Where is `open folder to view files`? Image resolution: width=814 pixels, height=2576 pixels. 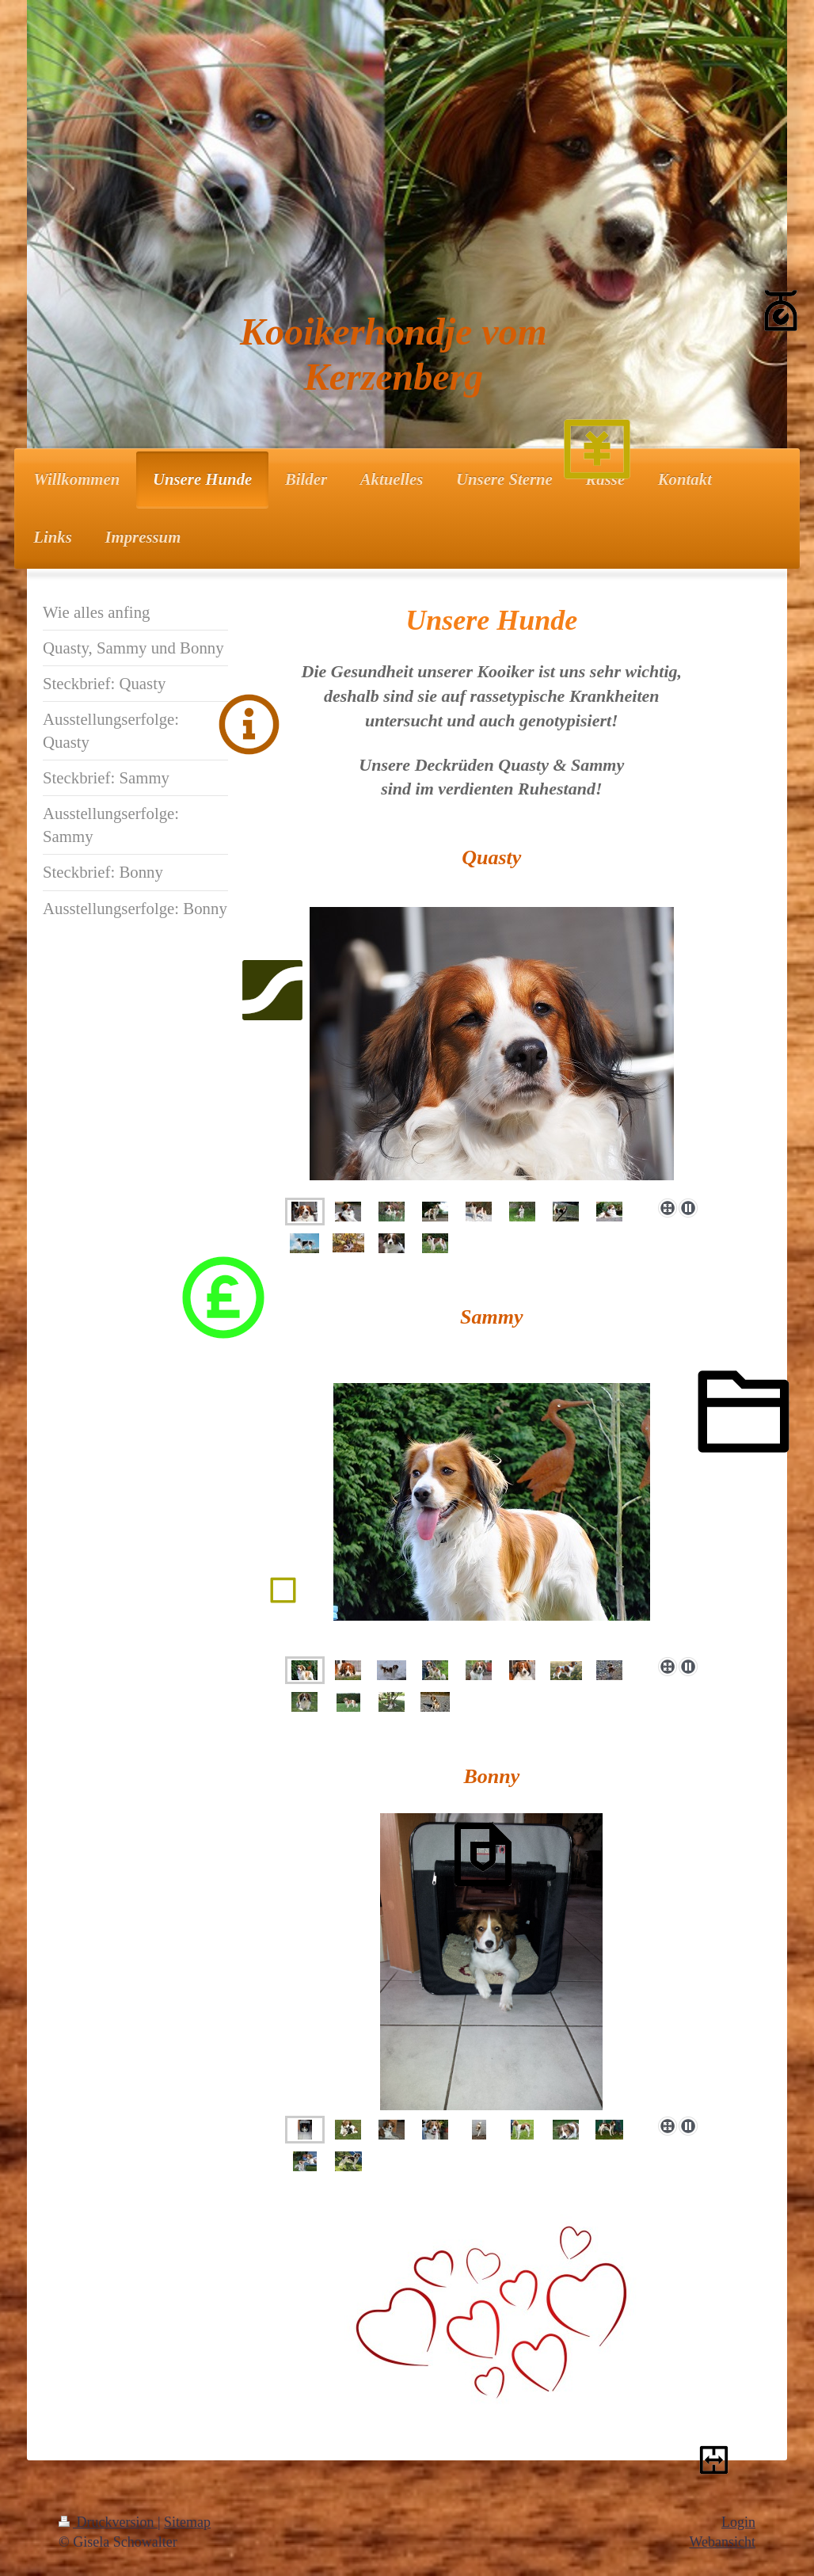
open folder to view files is located at coordinates (744, 1412).